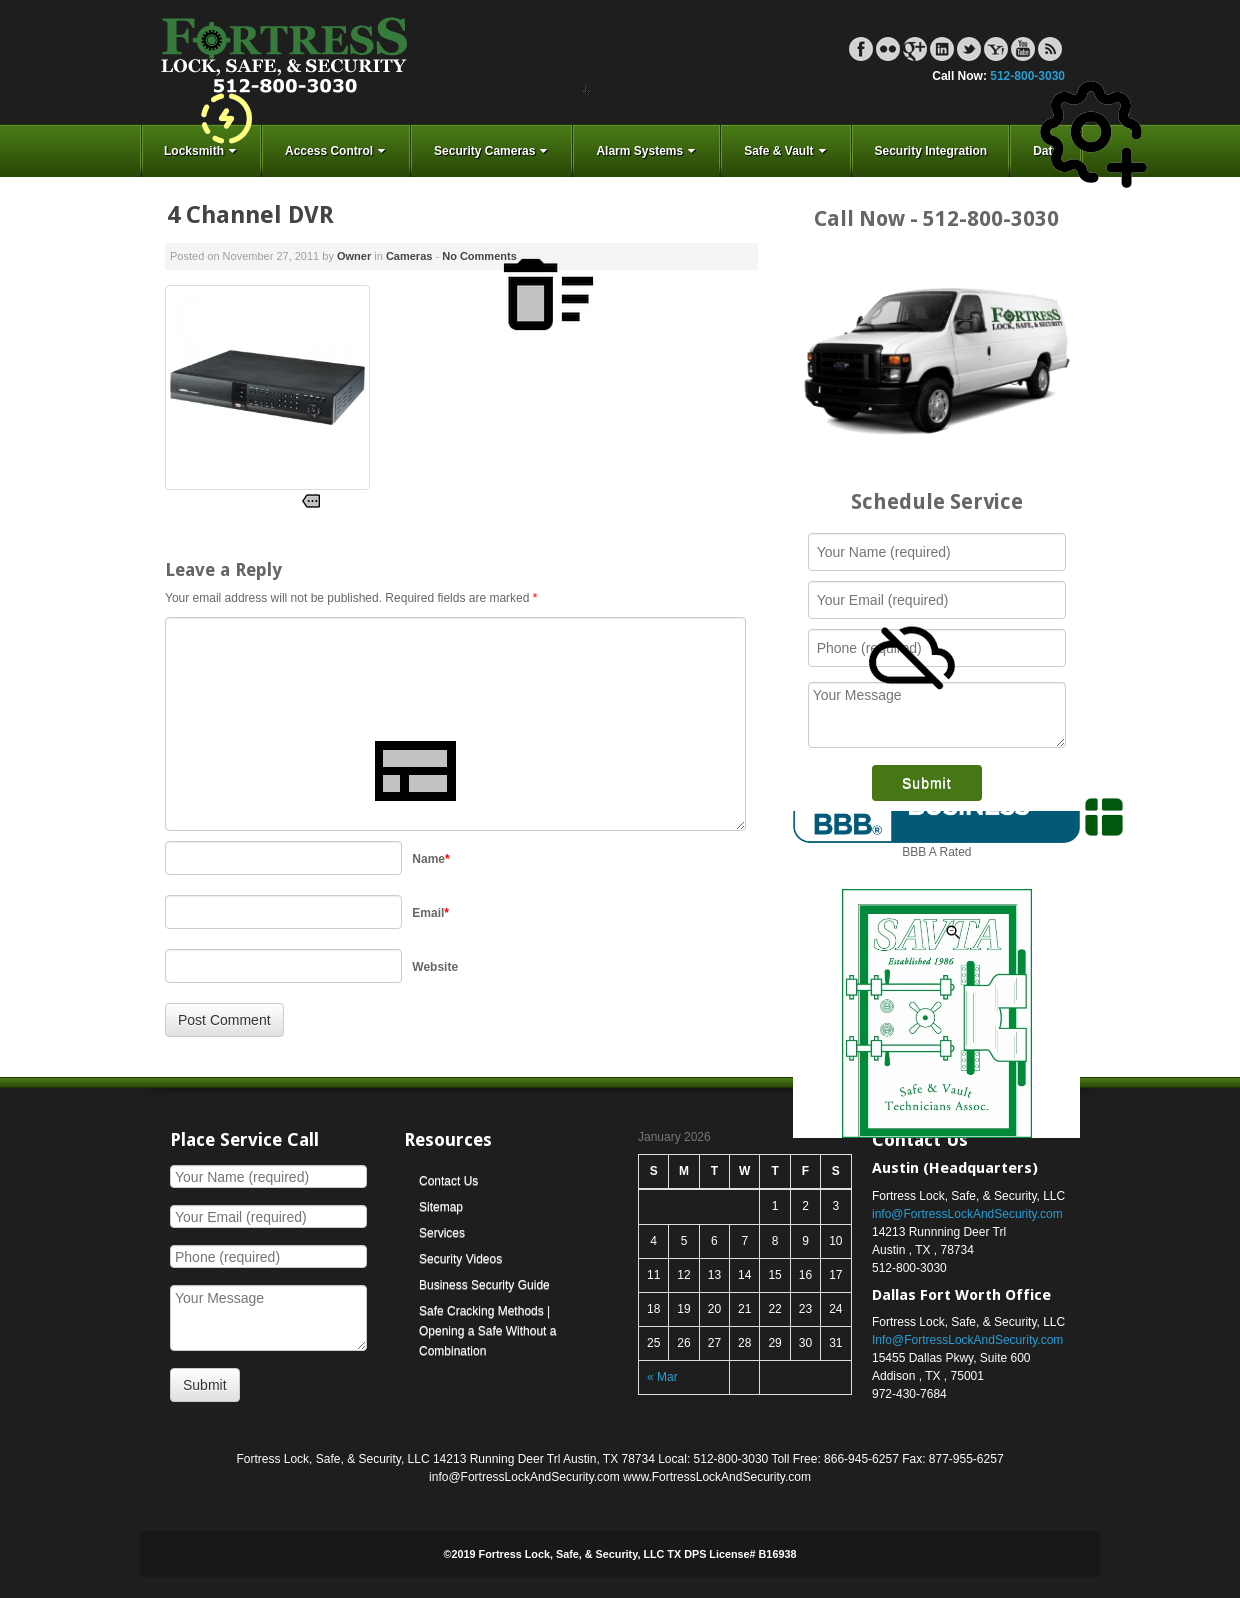 Image resolution: width=1240 pixels, height=1598 pixels. Describe the element at coordinates (311, 501) in the screenshot. I see `view more notifications` at that location.